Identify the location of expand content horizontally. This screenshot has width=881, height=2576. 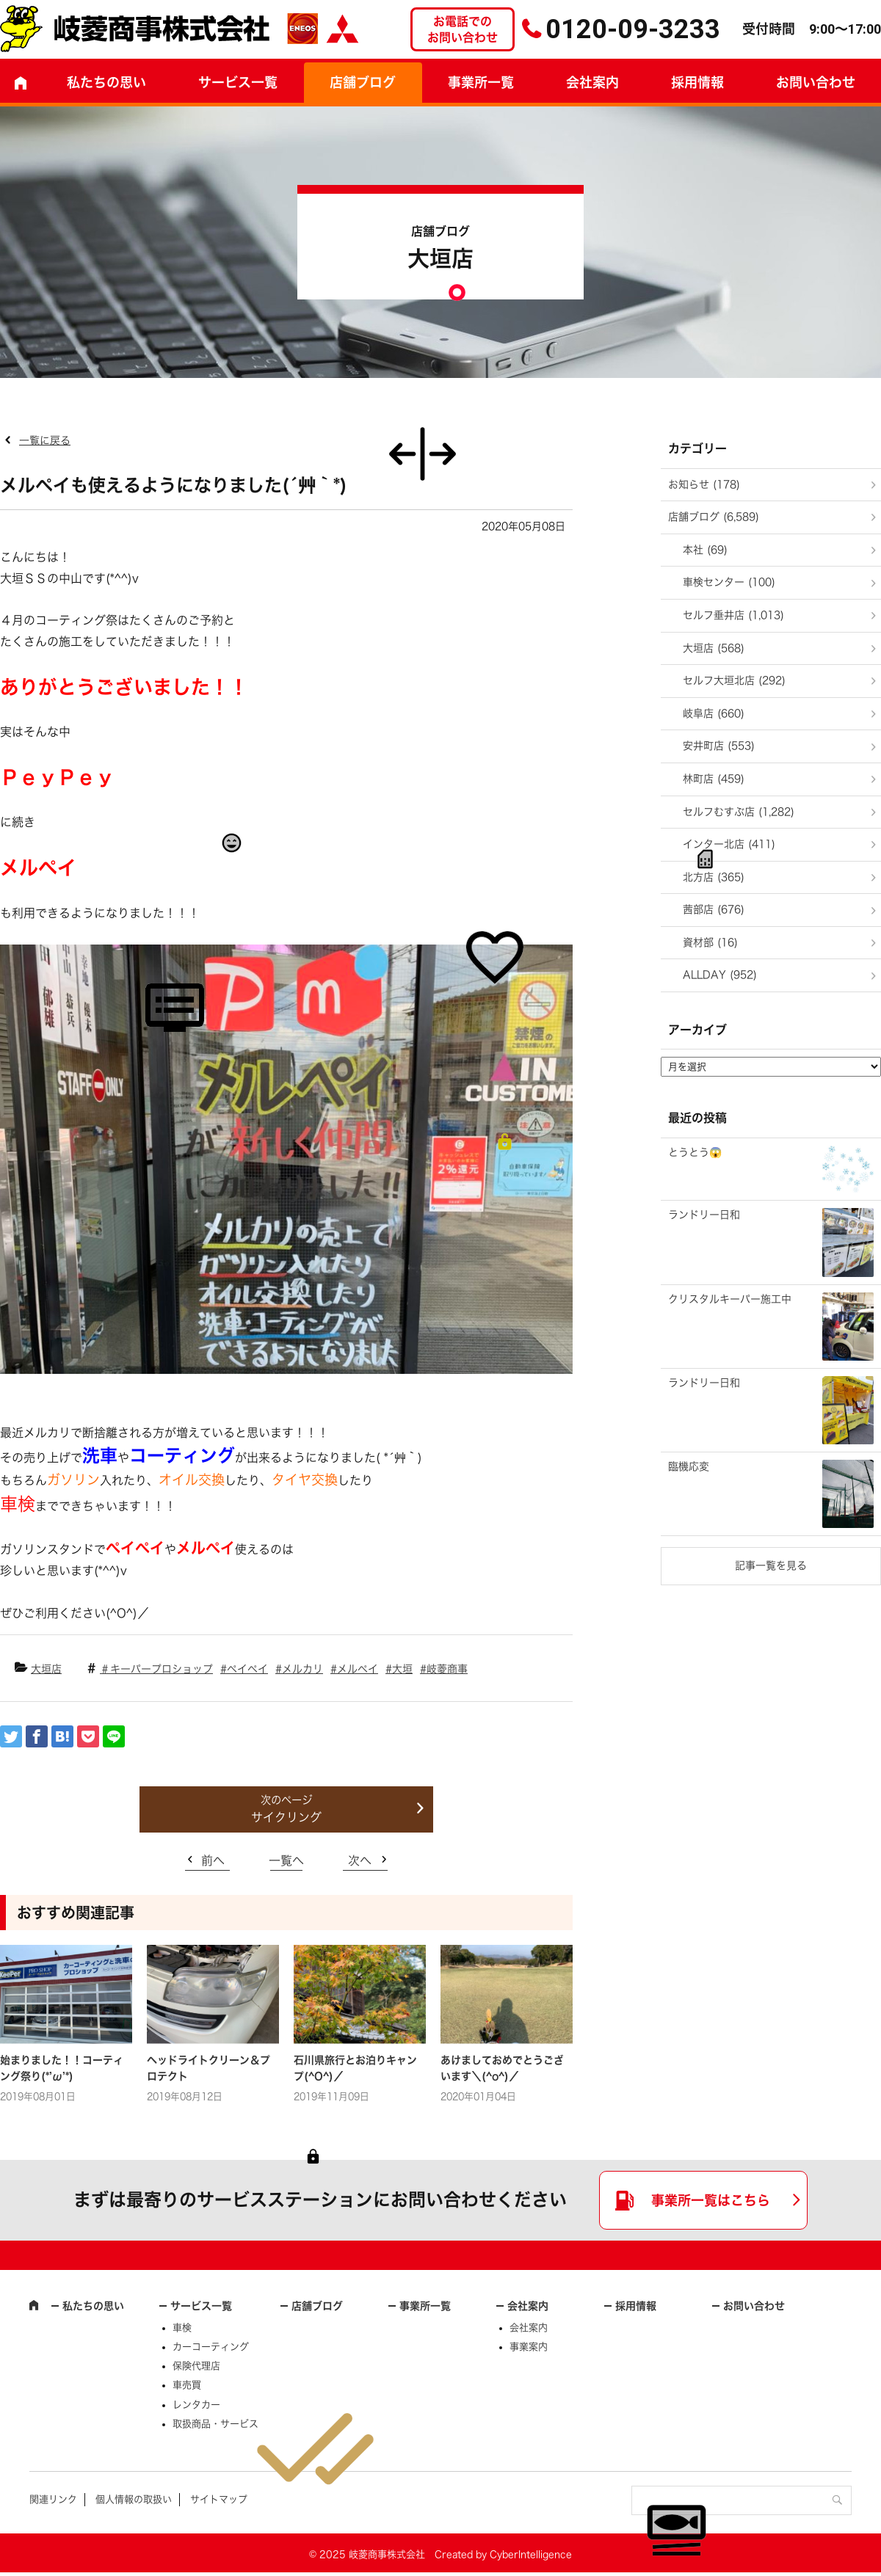
(422, 454).